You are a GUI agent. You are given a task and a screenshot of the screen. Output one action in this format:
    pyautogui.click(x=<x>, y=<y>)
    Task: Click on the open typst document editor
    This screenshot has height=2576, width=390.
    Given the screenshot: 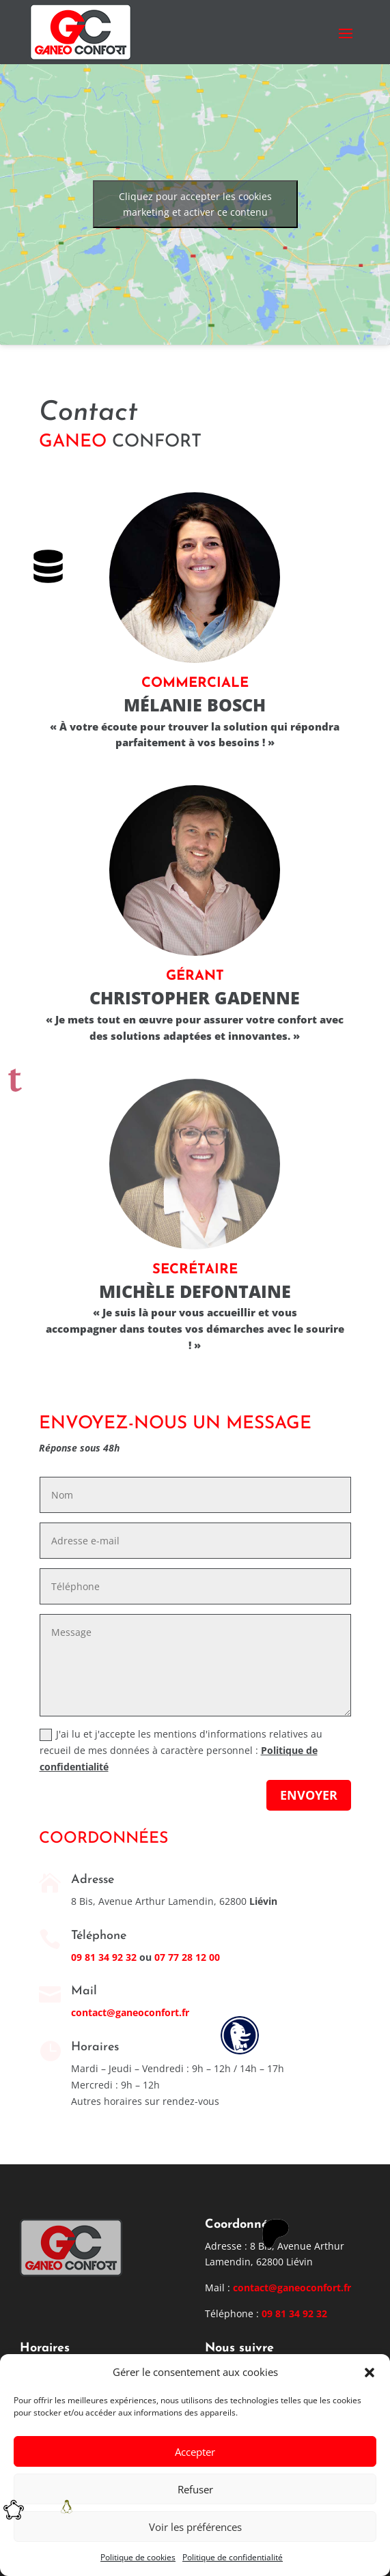 What is the action you would take?
    pyautogui.click(x=15, y=1080)
    